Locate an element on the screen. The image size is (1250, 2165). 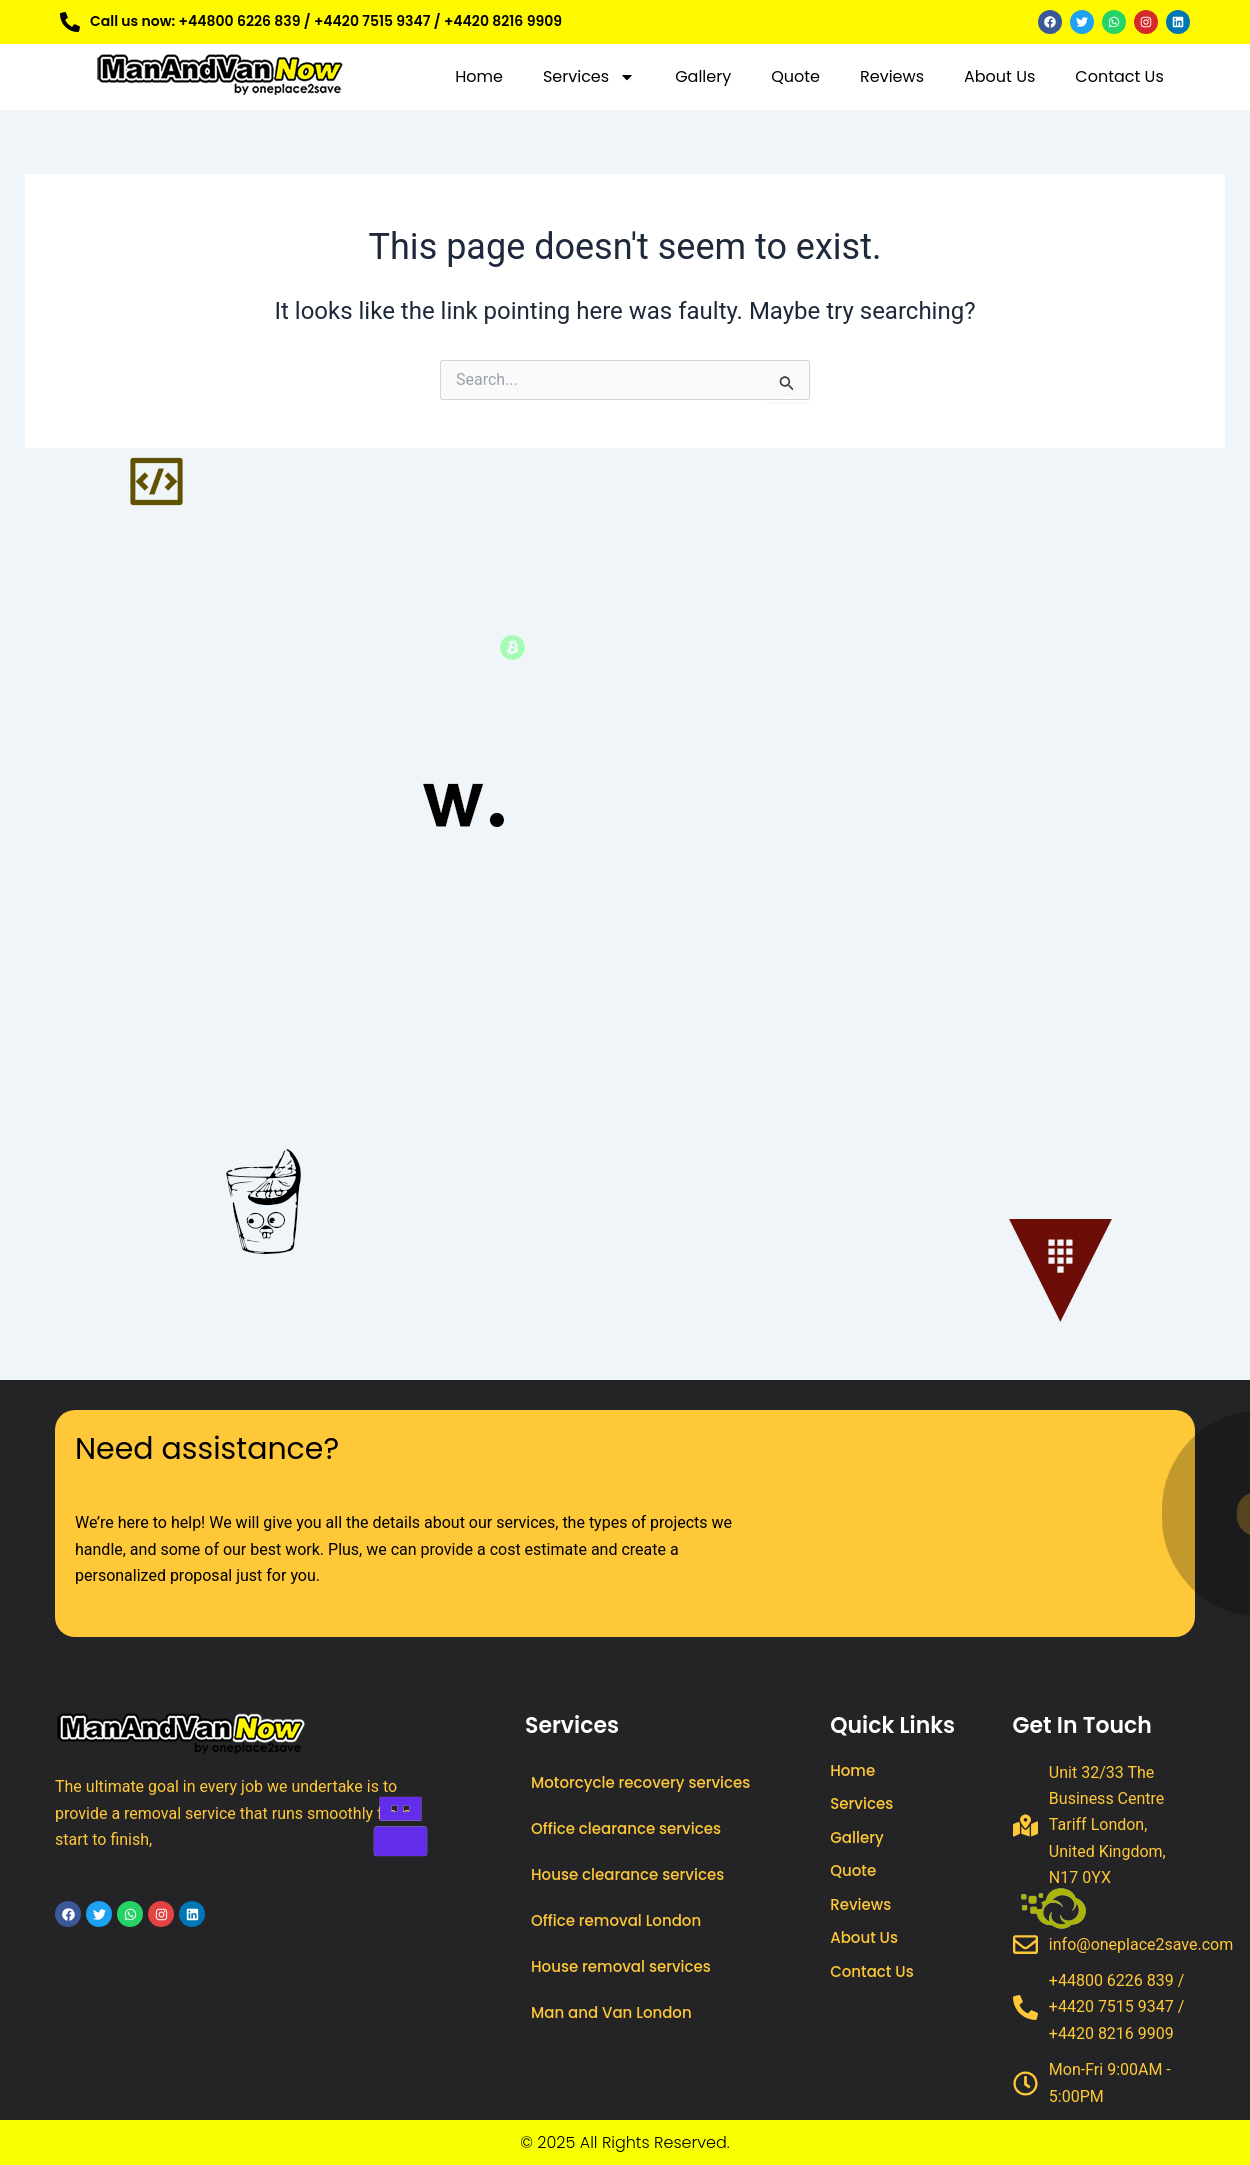
HashiCorp Vault application logo is located at coordinates (1060, 1270).